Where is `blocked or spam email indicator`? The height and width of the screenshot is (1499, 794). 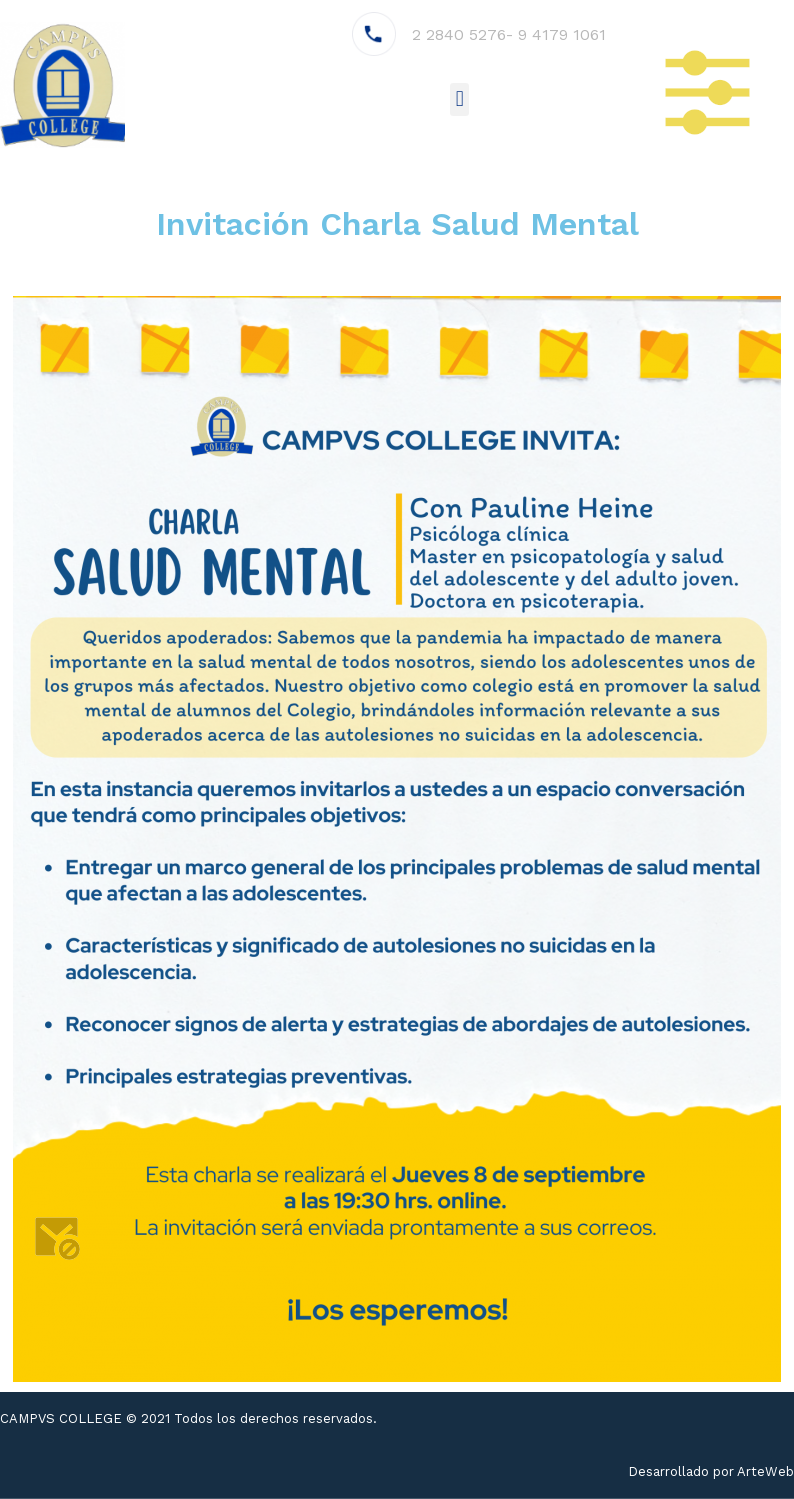 blocked or spam email indicator is located at coordinates (56, 1236).